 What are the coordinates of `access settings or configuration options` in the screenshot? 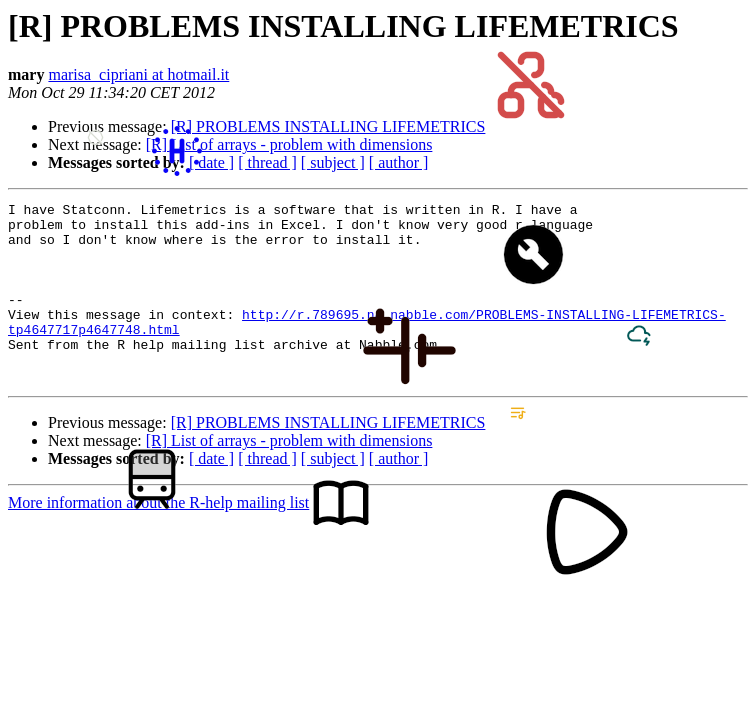 It's located at (533, 254).